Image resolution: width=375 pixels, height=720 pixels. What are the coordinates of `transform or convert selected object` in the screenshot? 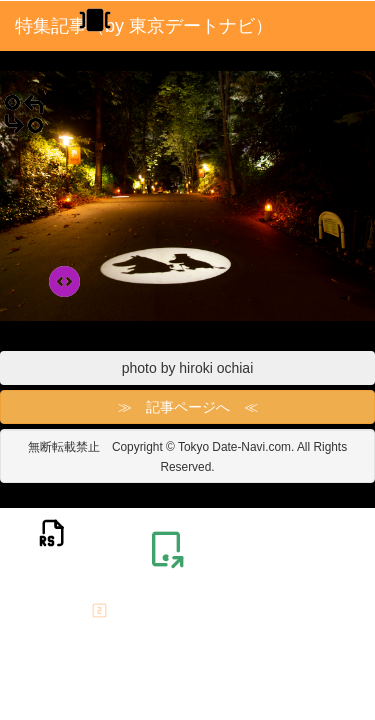 It's located at (24, 114).